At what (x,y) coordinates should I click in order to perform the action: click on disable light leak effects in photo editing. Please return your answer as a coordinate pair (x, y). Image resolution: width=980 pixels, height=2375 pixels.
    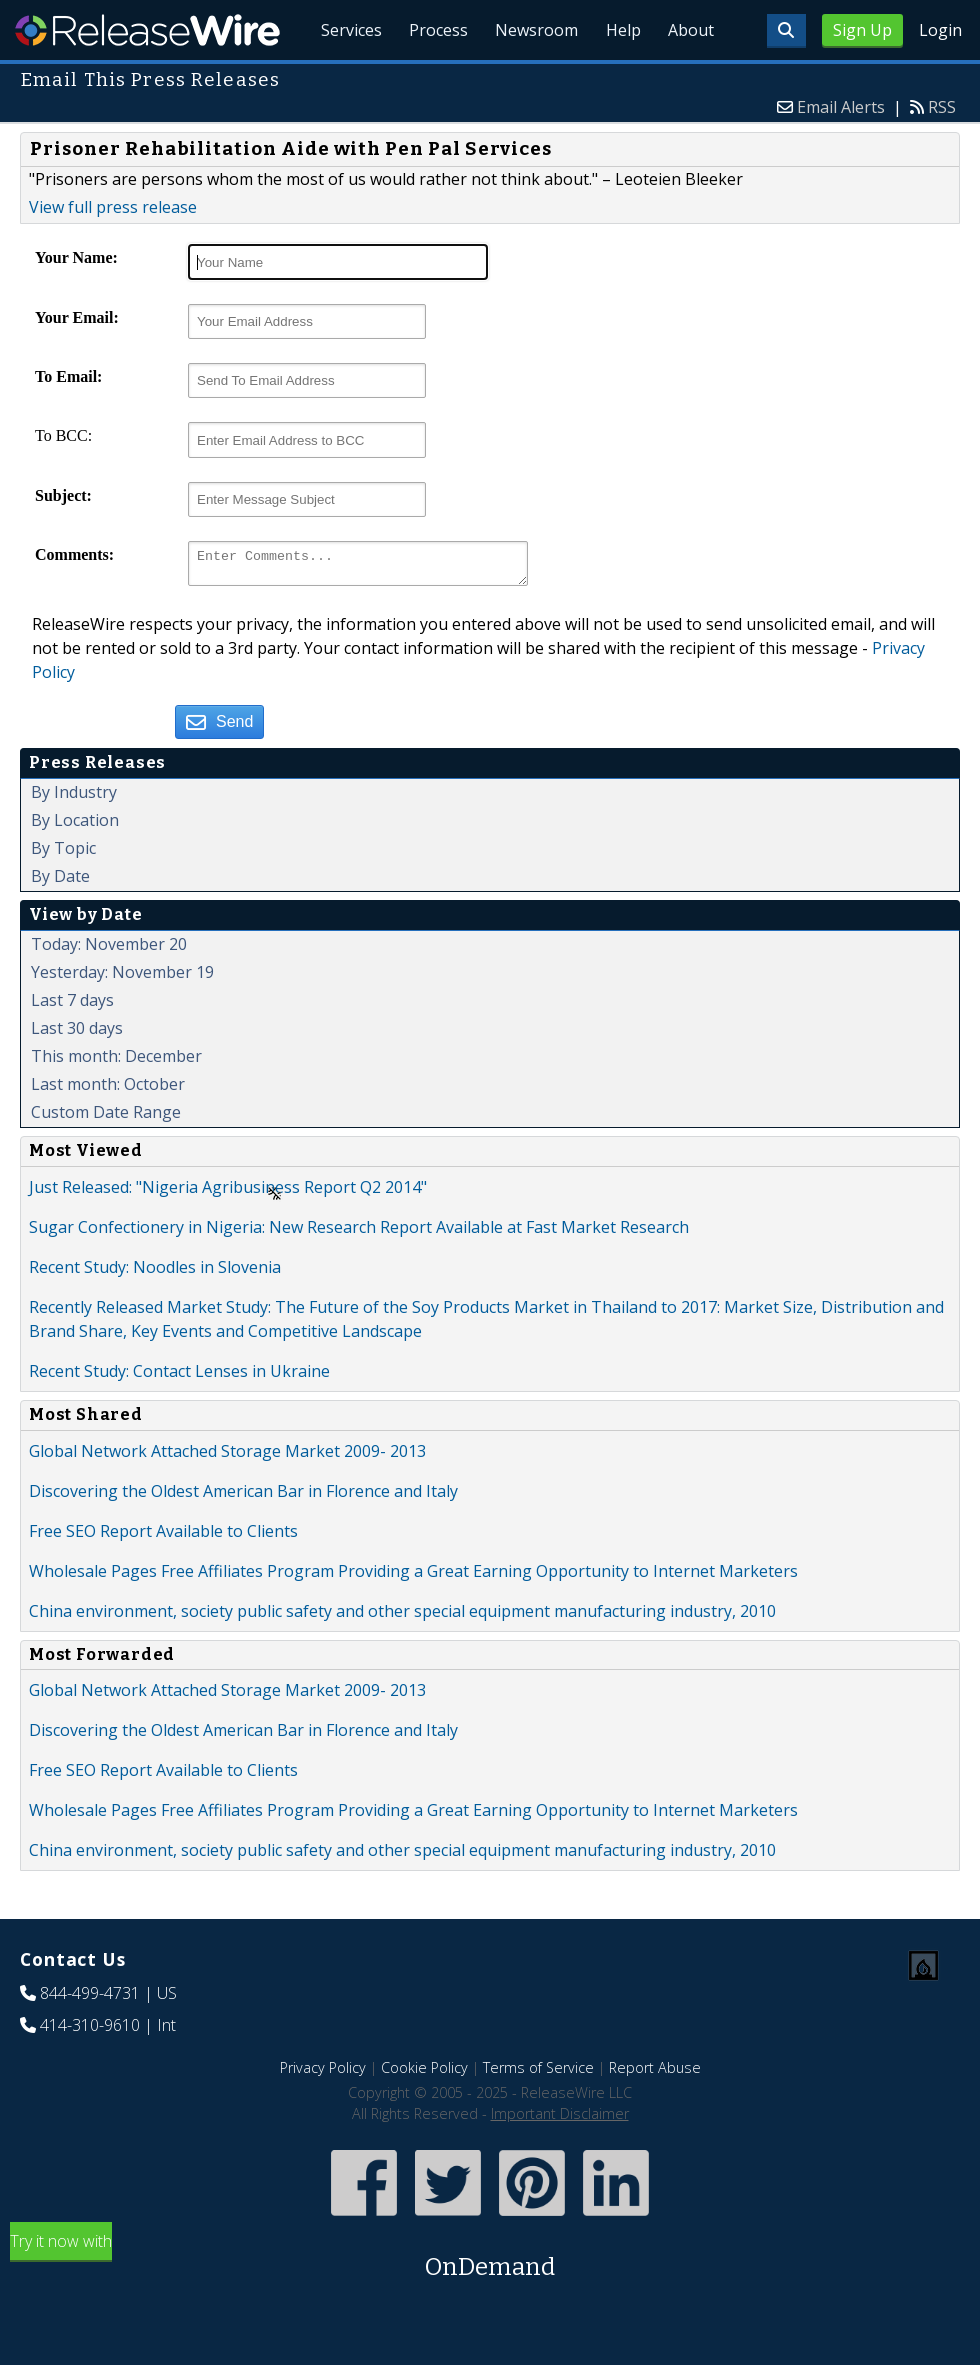
    Looking at the image, I should click on (274, 1193).